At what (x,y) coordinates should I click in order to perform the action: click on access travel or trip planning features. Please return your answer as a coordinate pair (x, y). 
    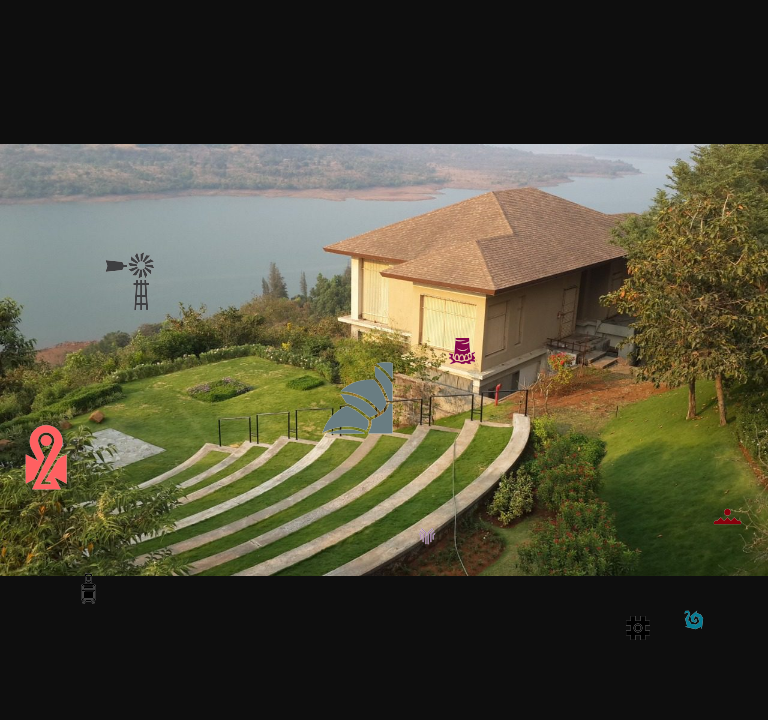
    Looking at the image, I should click on (88, 588).